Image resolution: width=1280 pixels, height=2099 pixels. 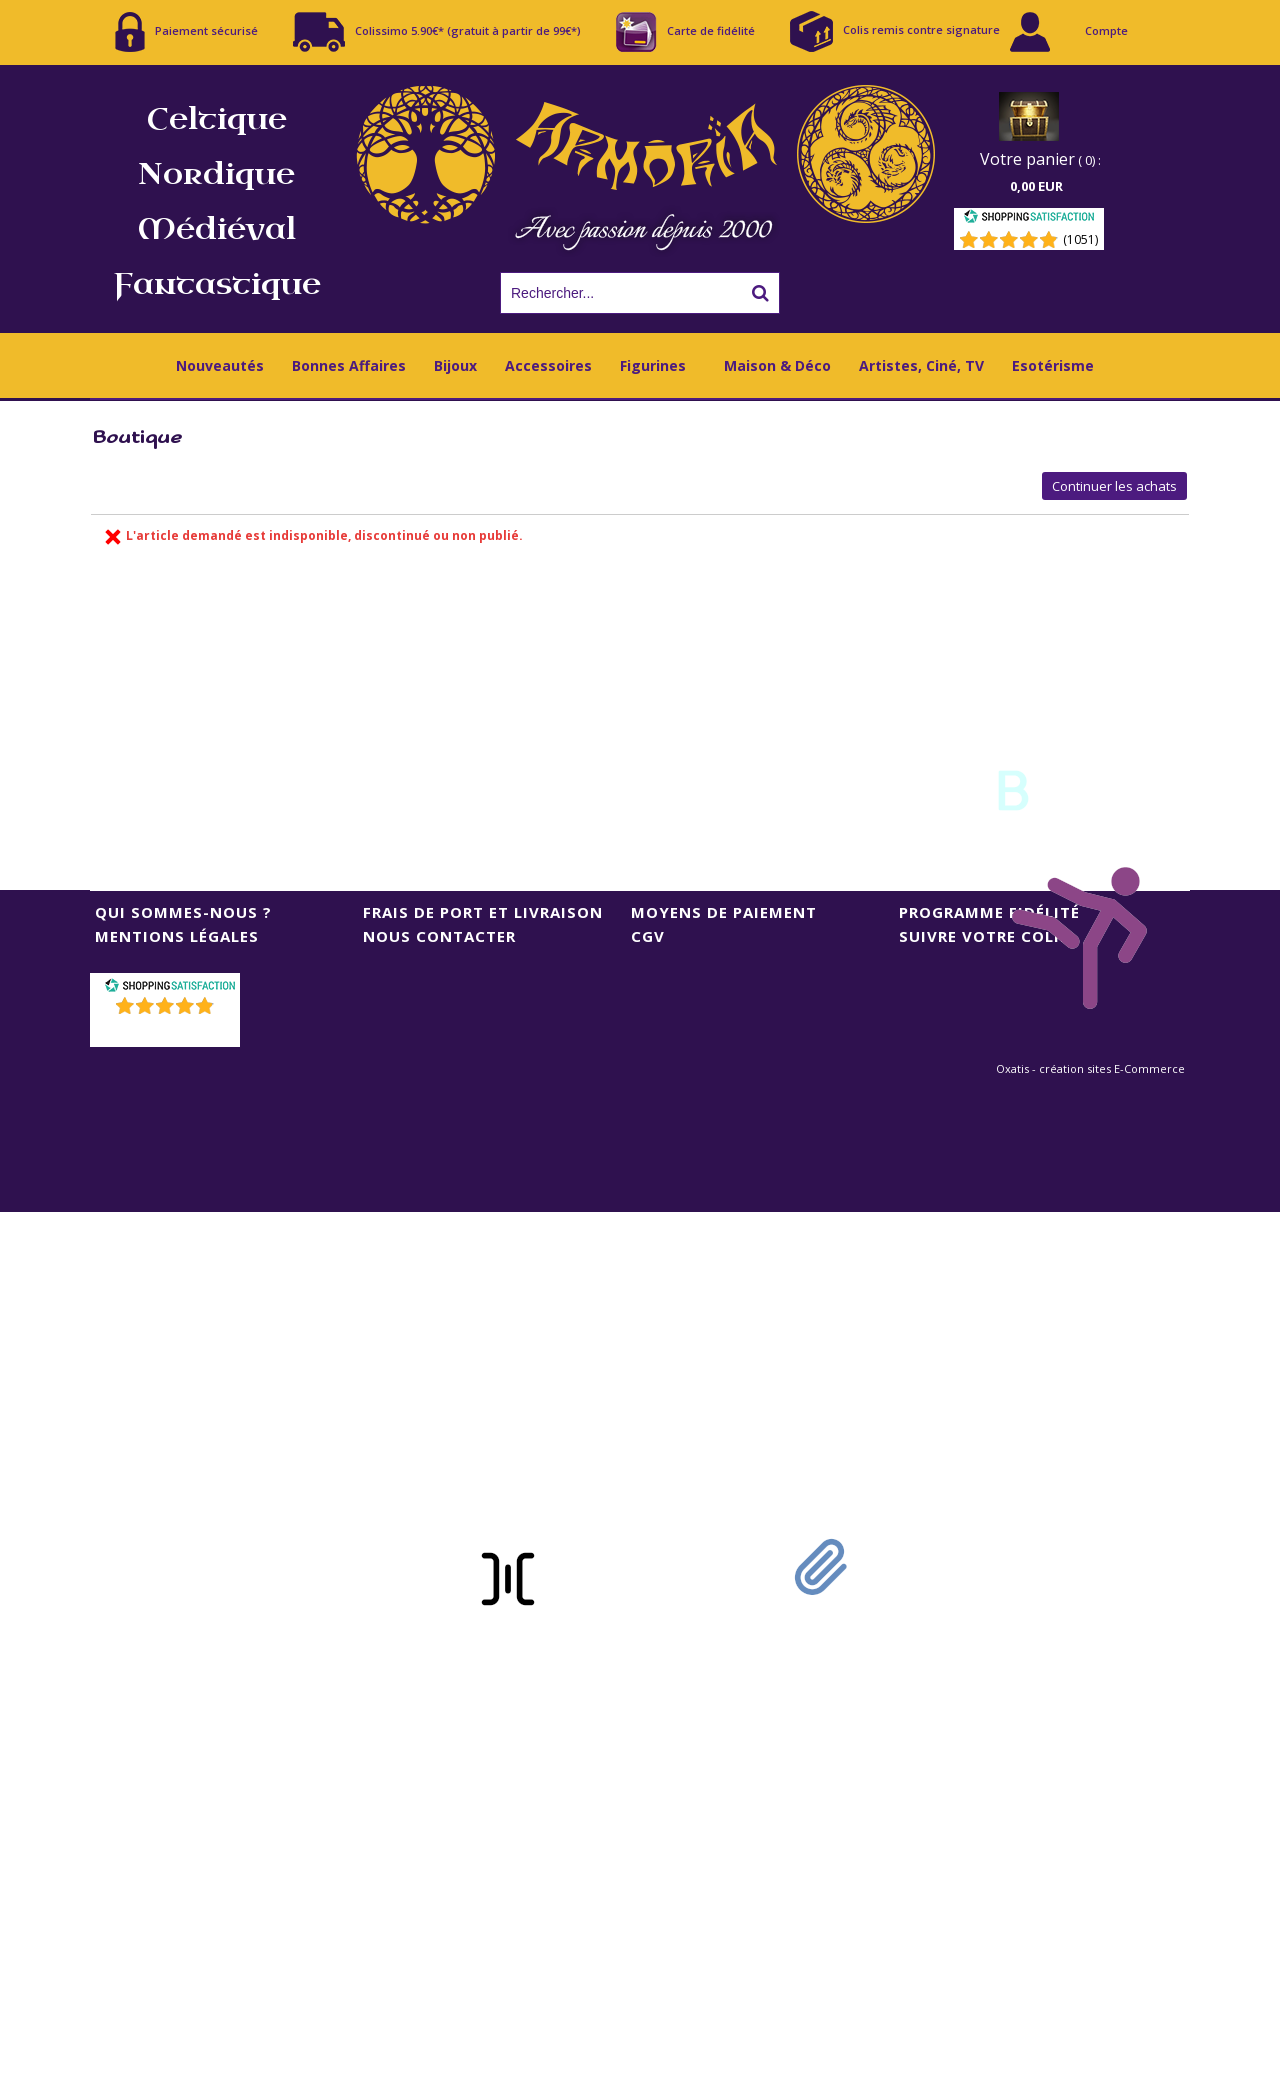 I want to click on attach a file to your message, so click(x=820, y=1566).